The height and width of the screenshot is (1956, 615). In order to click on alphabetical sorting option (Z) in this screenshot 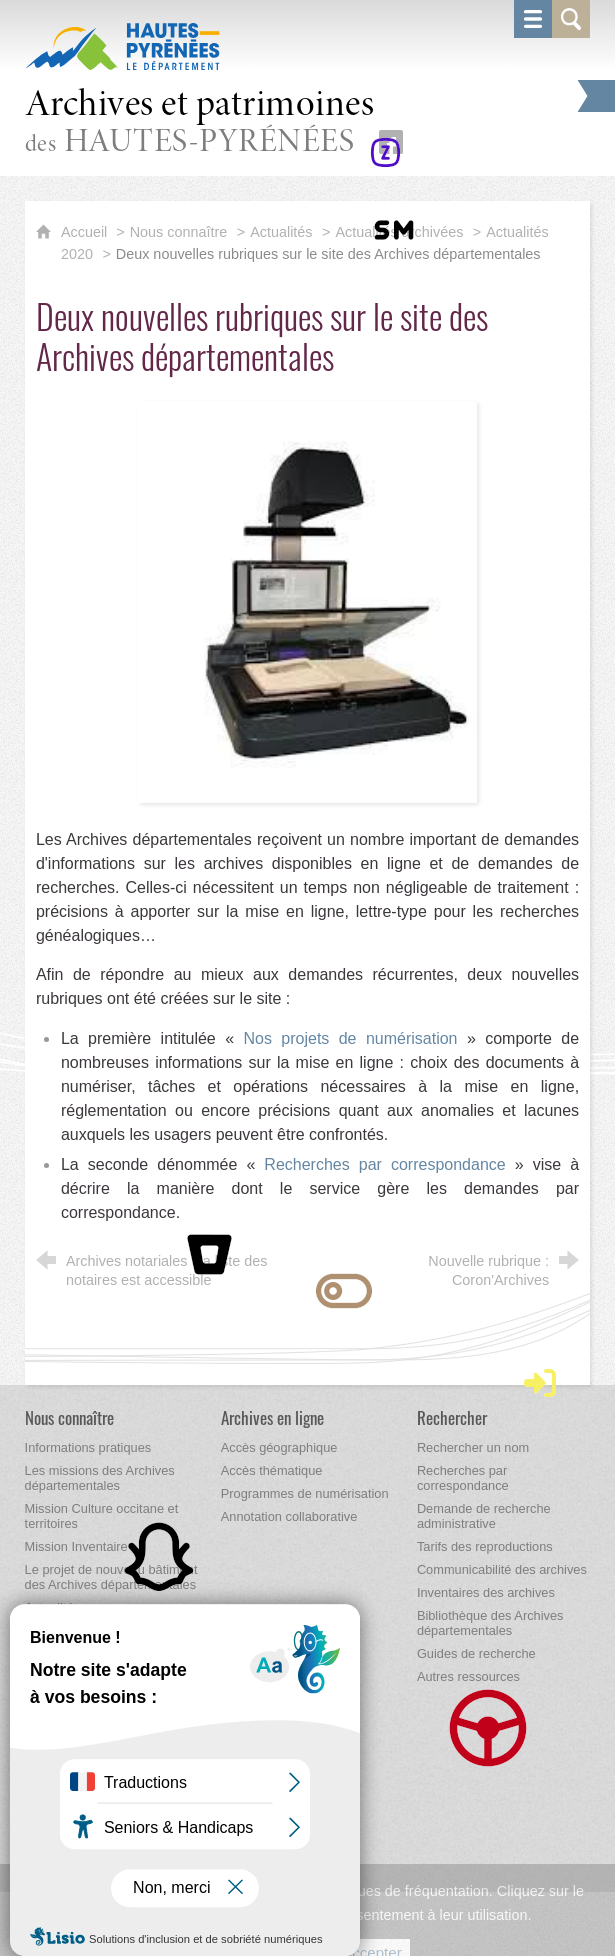, I will do `click(385, 152)`.